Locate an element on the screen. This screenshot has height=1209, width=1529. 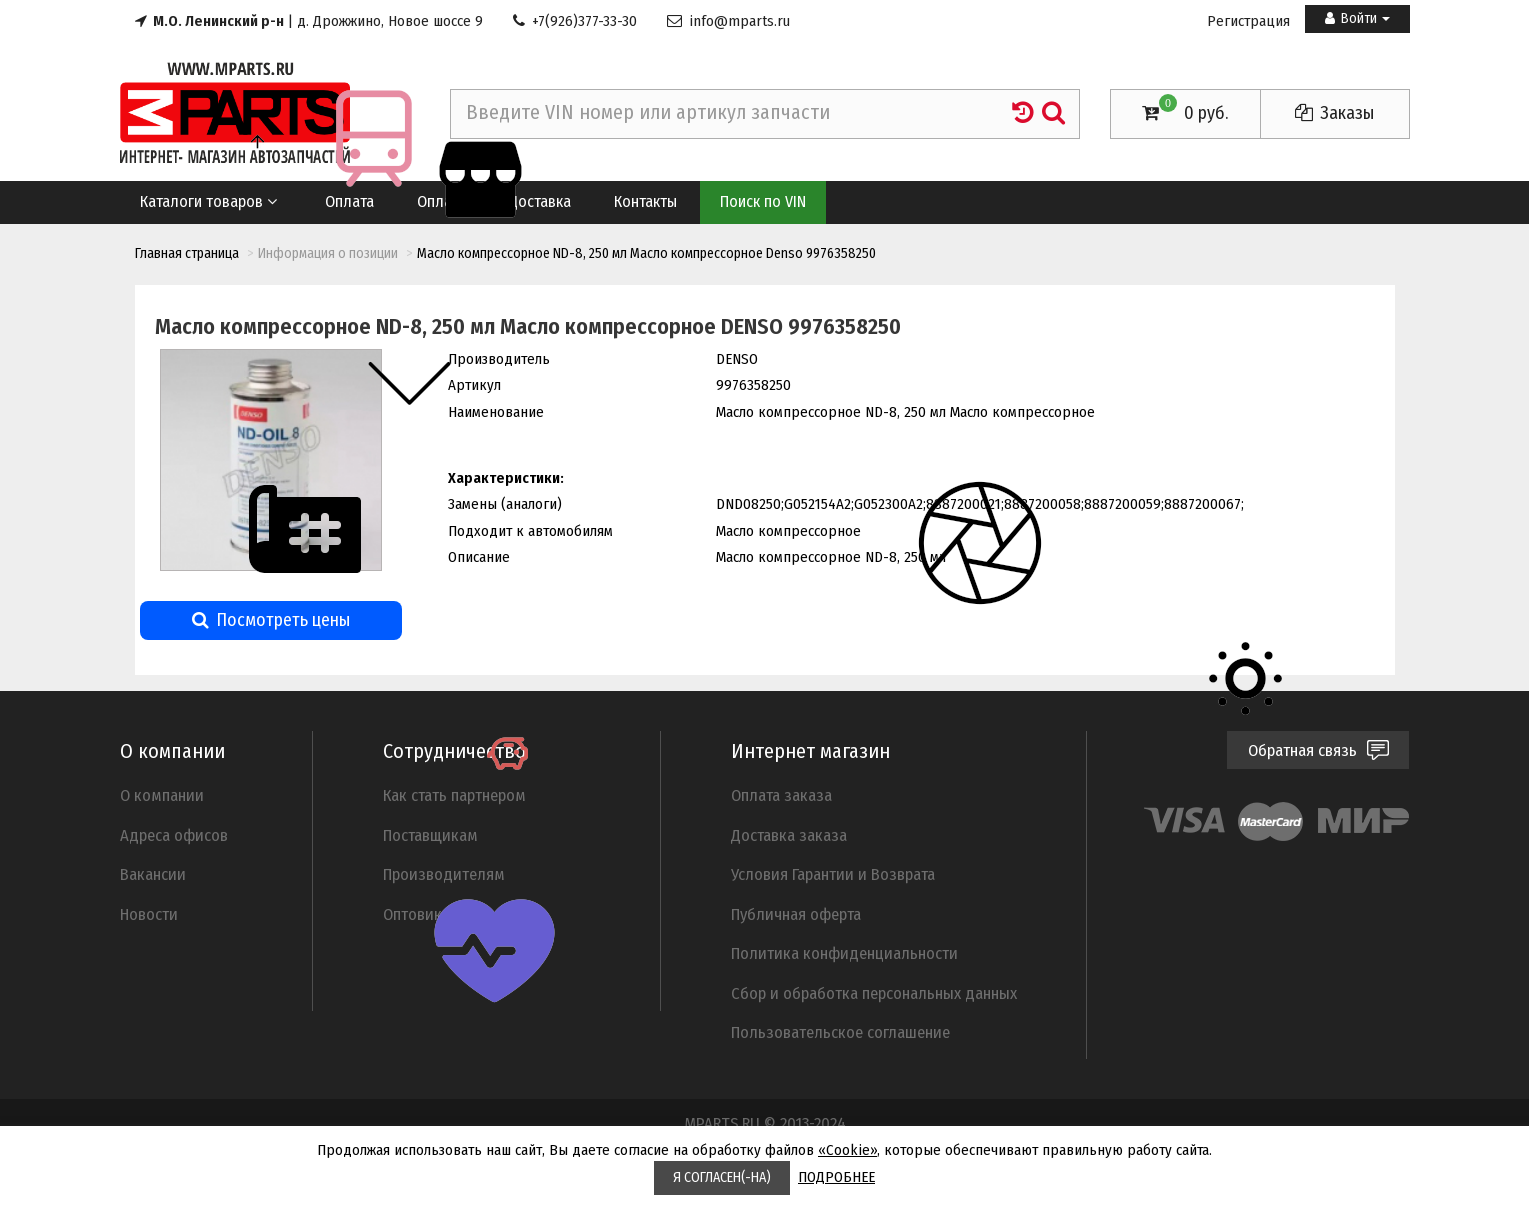
access train schedules or rail services is located at coordinates (374, 135).